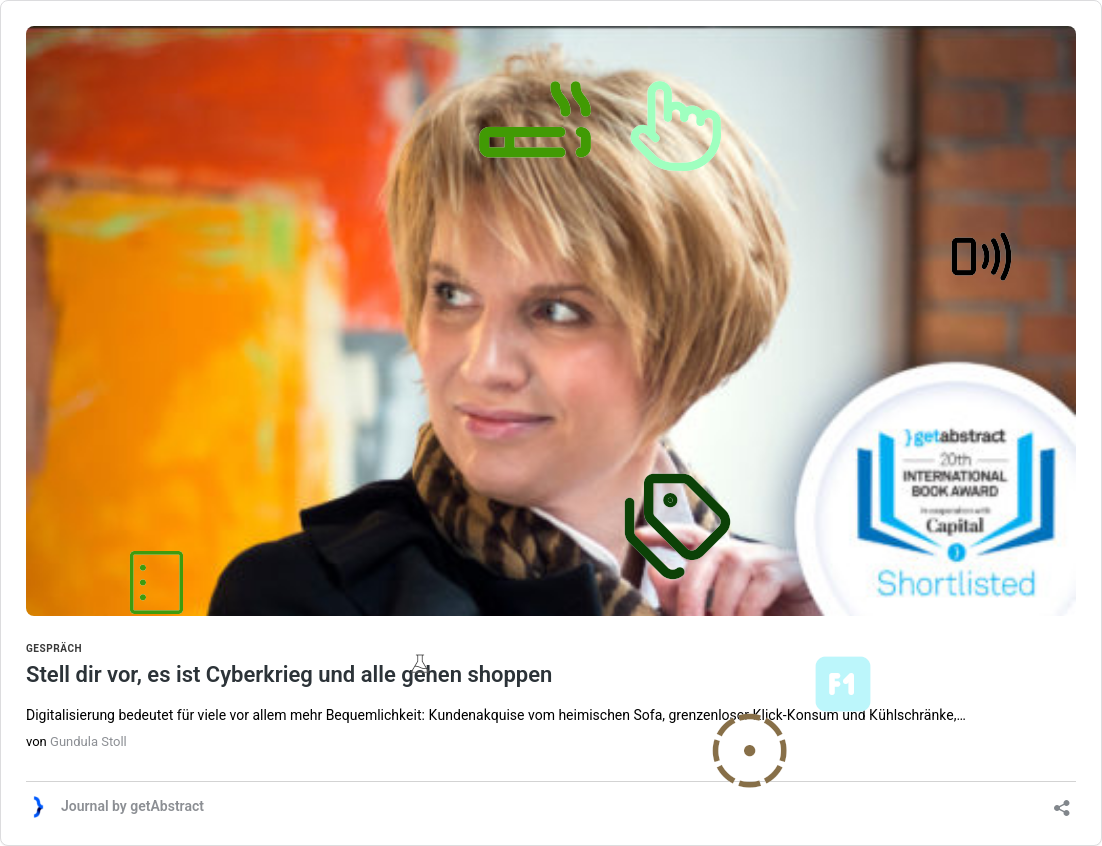 Image resolution: width=1102 pixels, height=846 pixels. I want to click on view screenplay or script documents, so click(156, 582).